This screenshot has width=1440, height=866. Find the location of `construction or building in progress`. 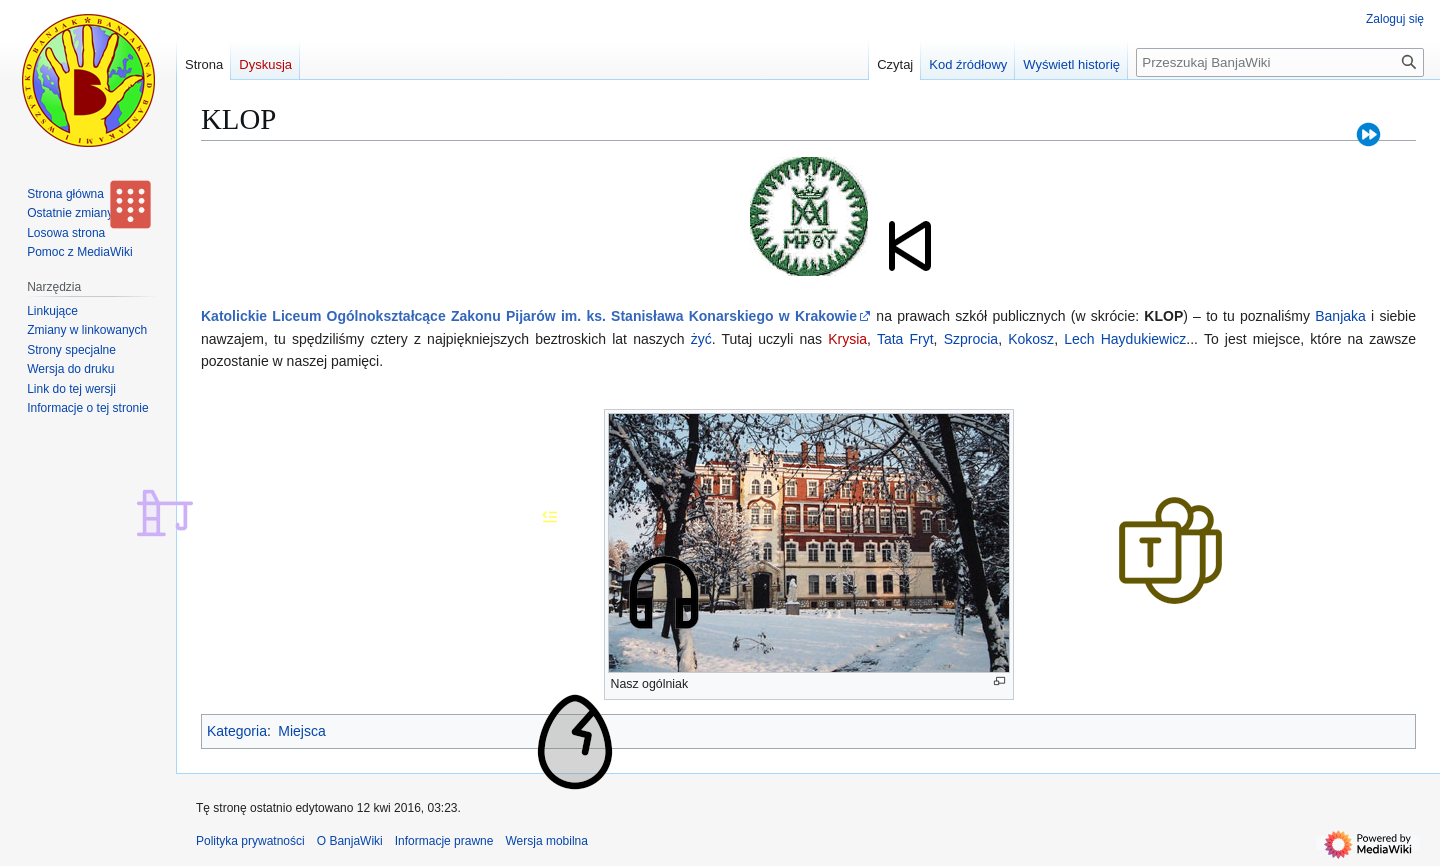

construction or building in progress is located at coordinates (164, 513).